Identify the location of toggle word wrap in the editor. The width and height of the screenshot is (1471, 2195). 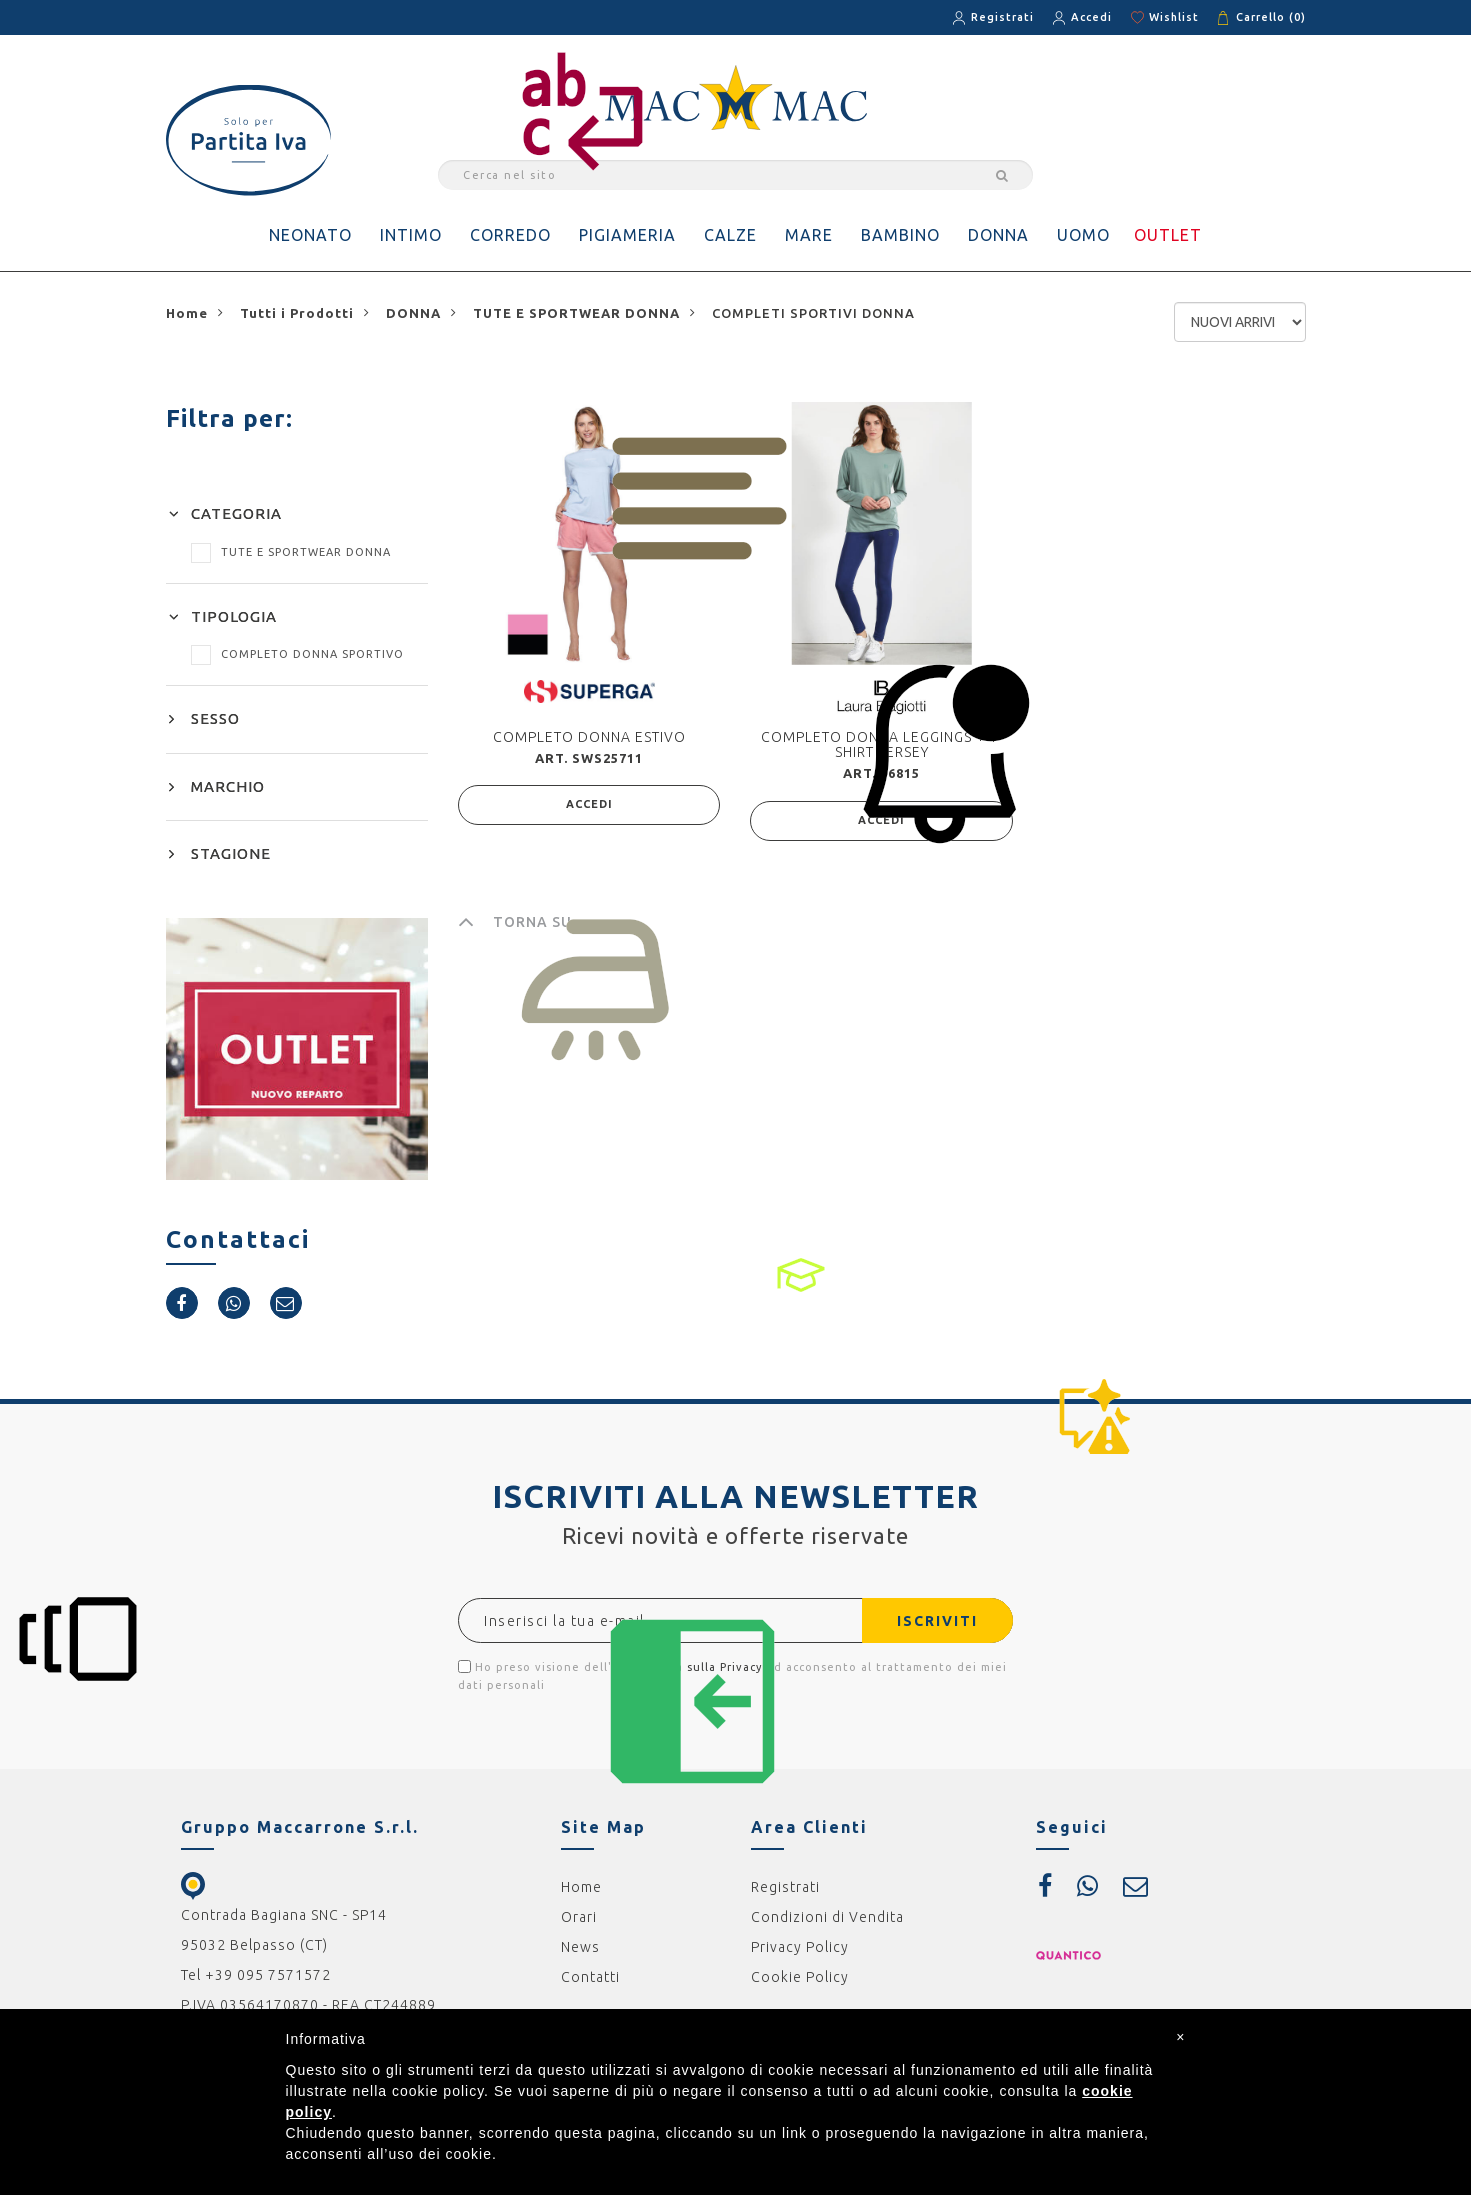
(582, 112).